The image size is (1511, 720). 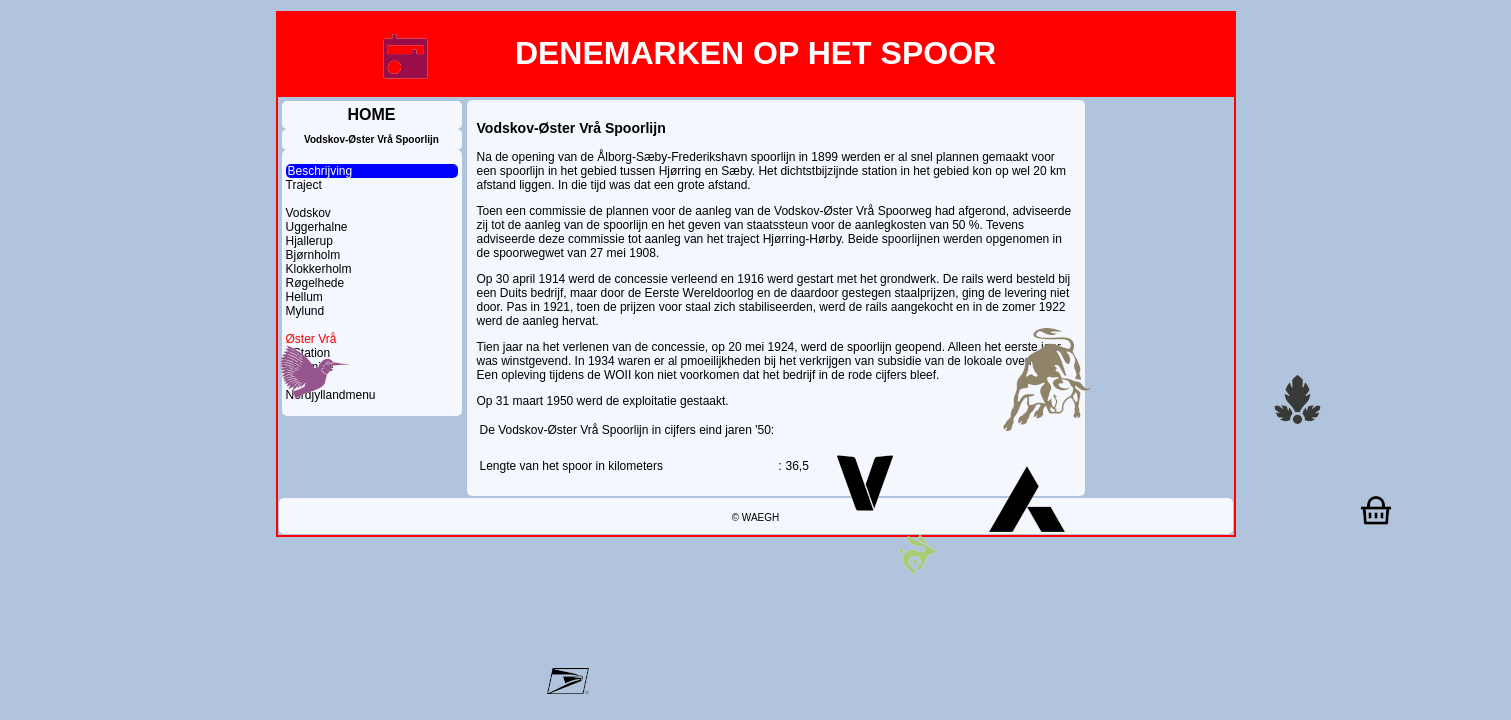 What do you see at coordinates (568, 681) in the screenshot?
I see `access USPS shipping and tracking services` at bounding box center [568, 681].